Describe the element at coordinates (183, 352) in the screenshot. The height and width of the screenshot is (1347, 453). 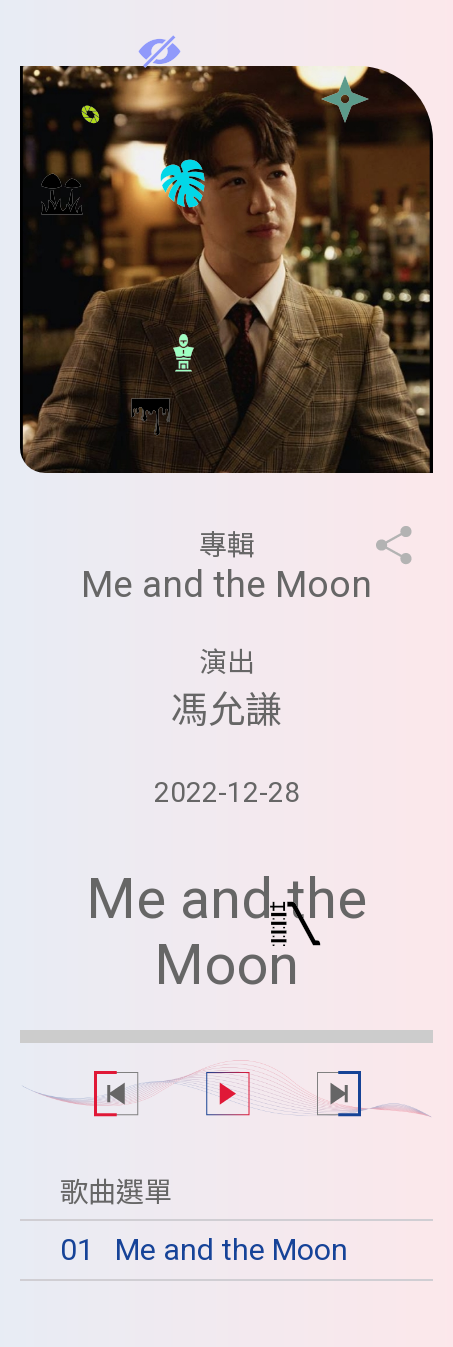
I see `view museum or gallery collection` at that location.